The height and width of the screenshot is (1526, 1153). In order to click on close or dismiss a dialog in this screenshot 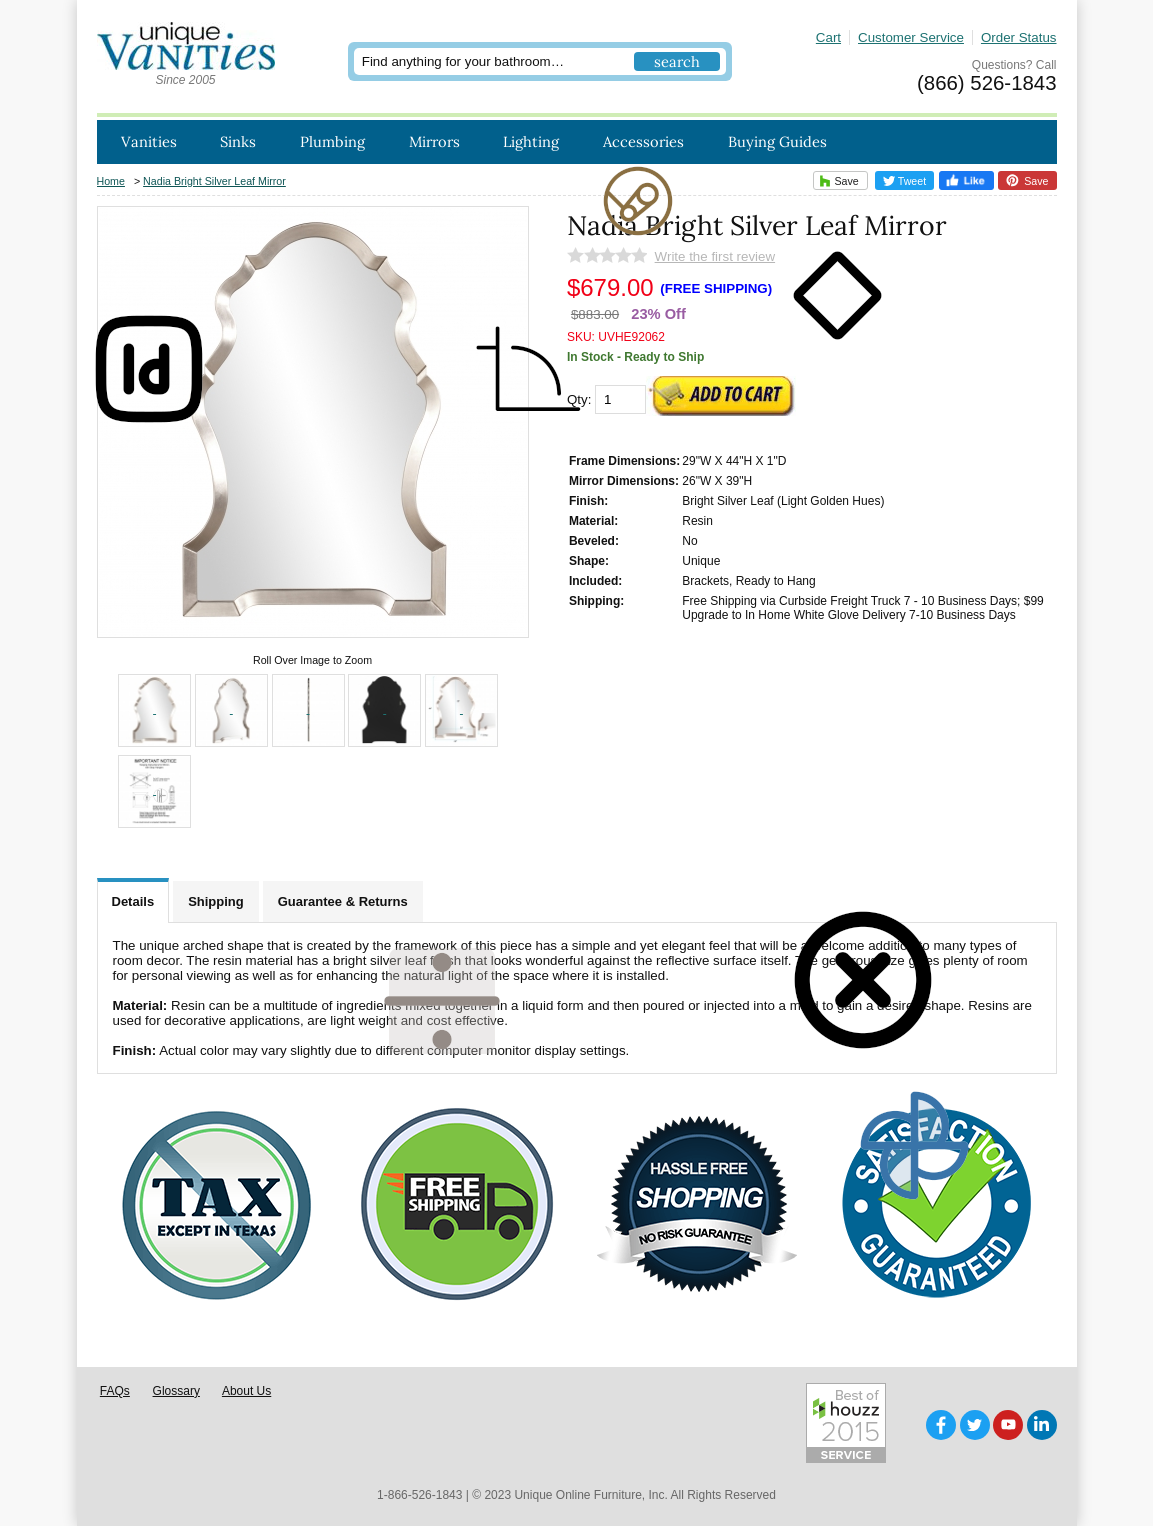, I will do `click(863, 980)`.